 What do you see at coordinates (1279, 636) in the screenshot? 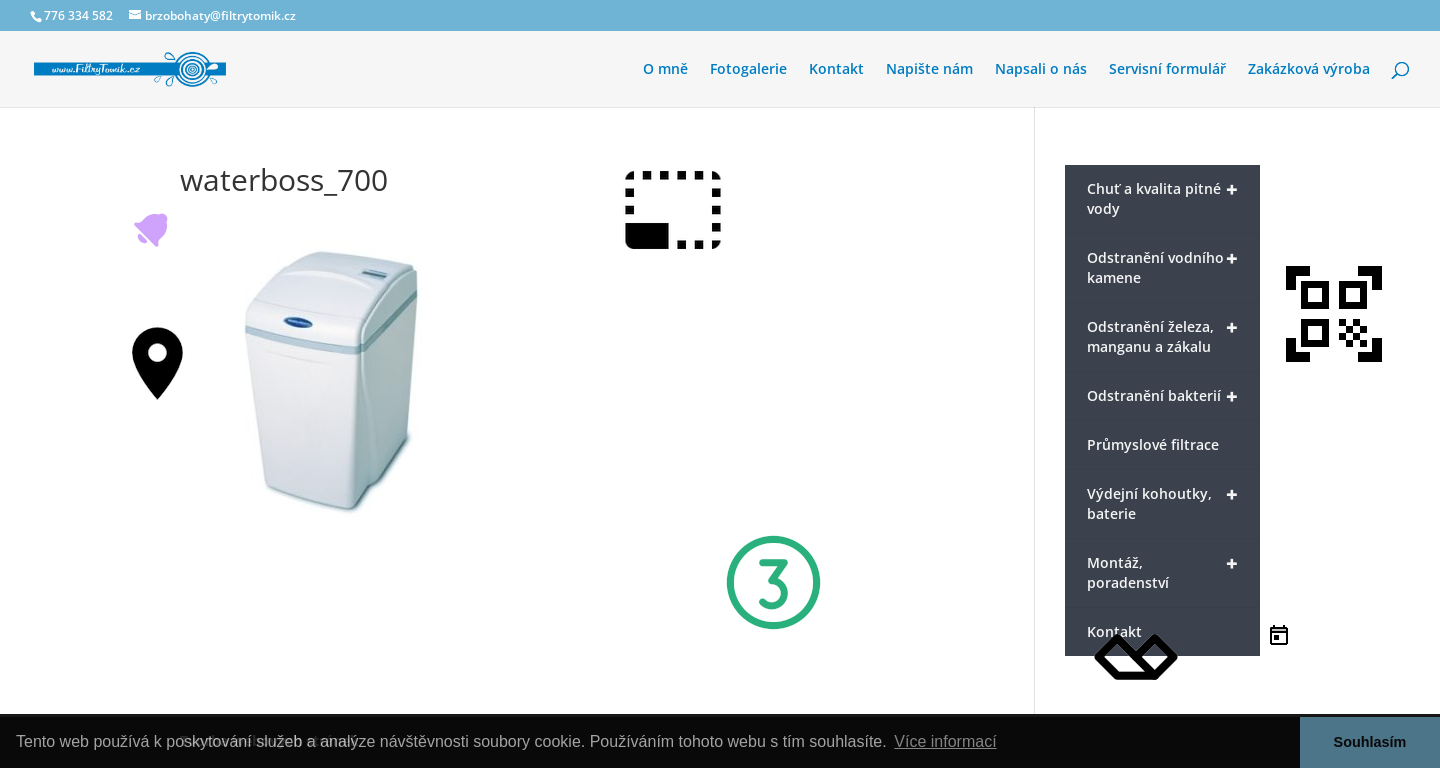
I see `view today's date or events` at bounding box center [1279, 636].